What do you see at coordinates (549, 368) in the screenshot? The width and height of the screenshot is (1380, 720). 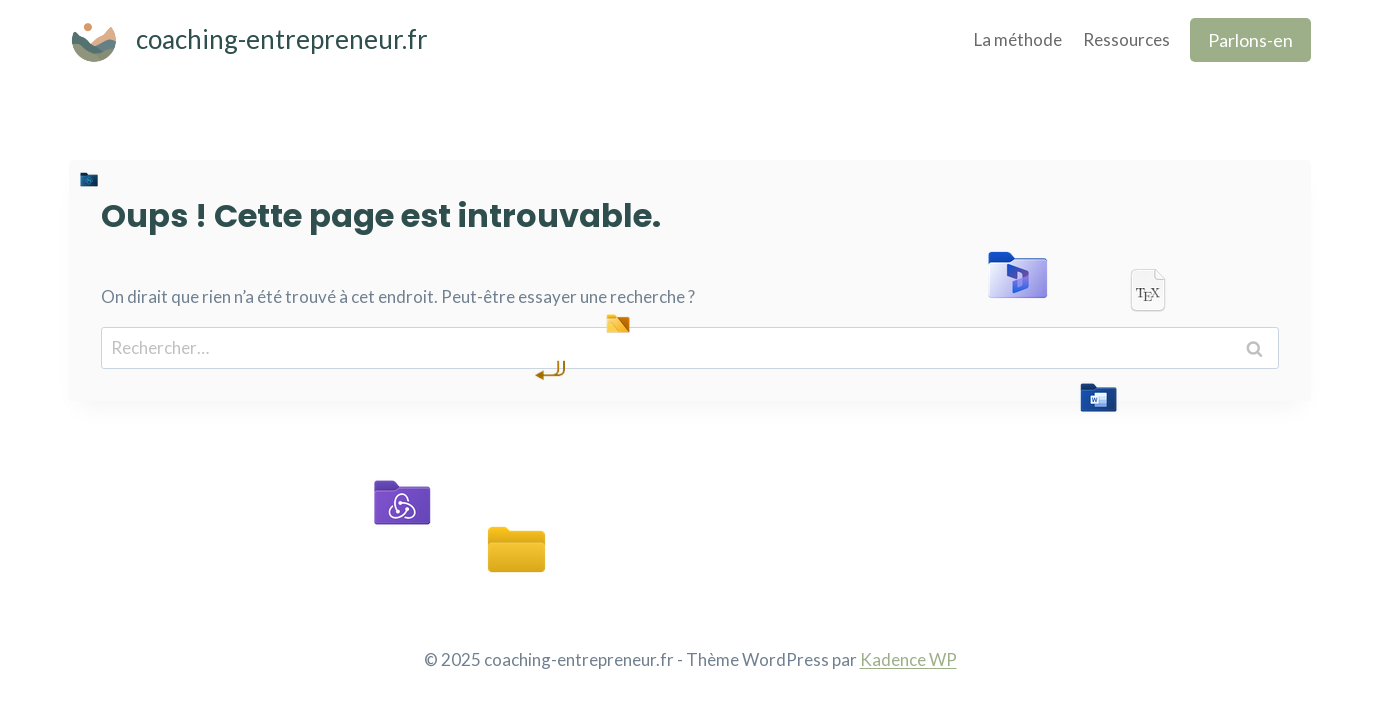 I see `reply to all recipients in an email thread` at bounding box center [549, 368].